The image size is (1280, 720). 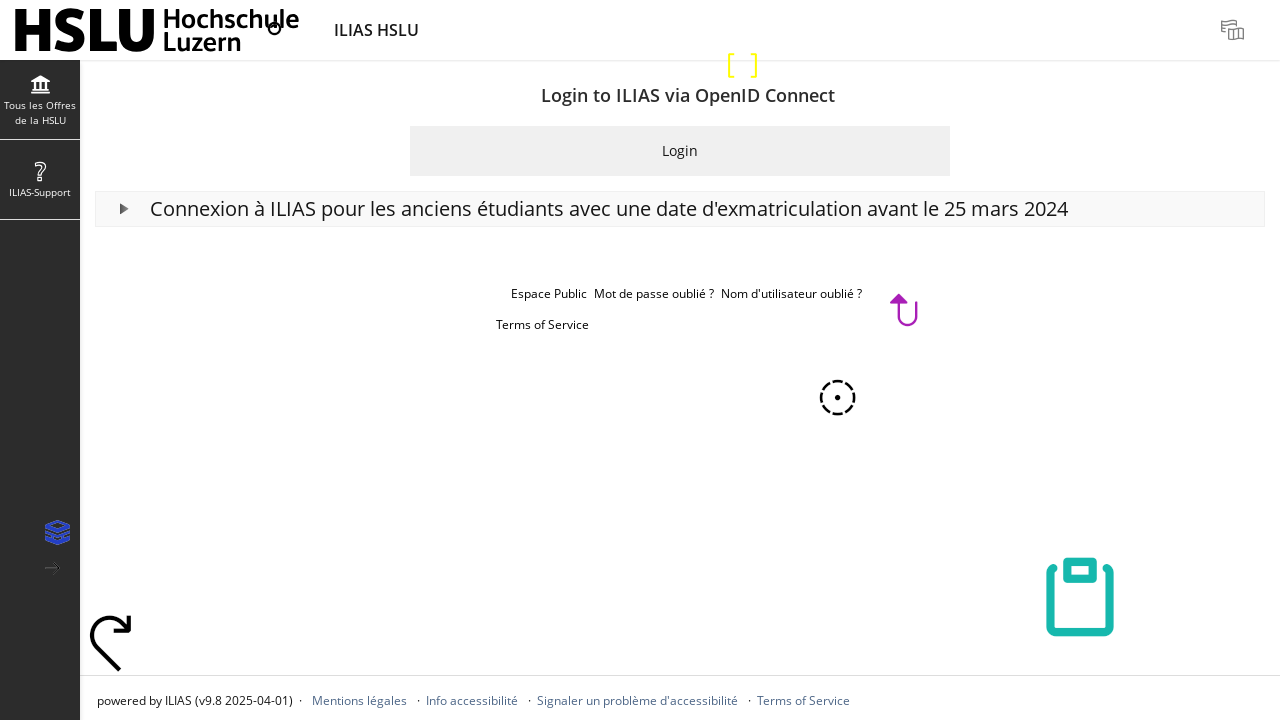 What do you see at coordinates (57, 532) in the screenshot?
I see `access islamic prayer times or qibla direction` at bounding box center [57, 532].